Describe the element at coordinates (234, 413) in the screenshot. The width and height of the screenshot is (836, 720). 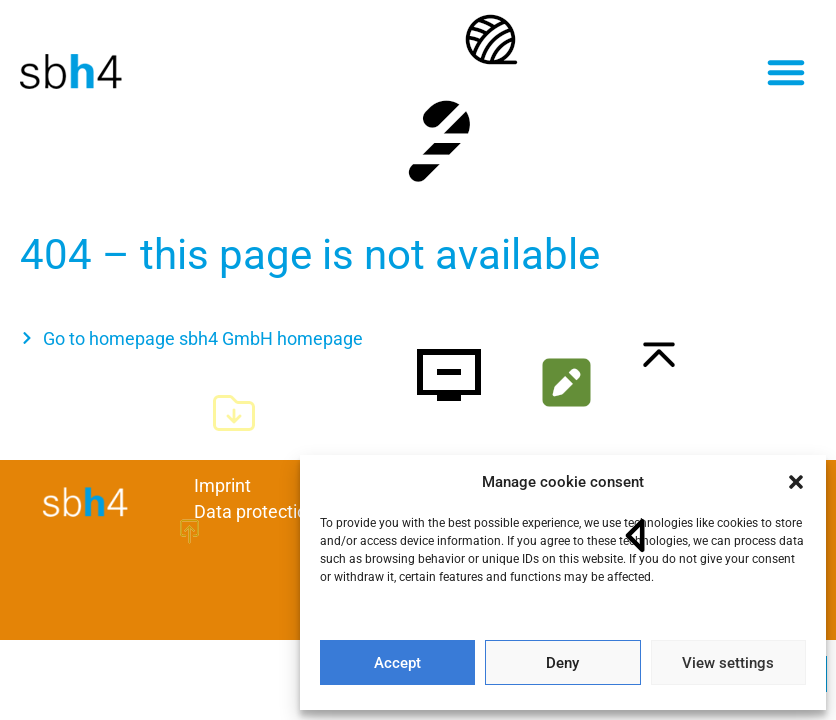
I see `download files to folder` at that location.